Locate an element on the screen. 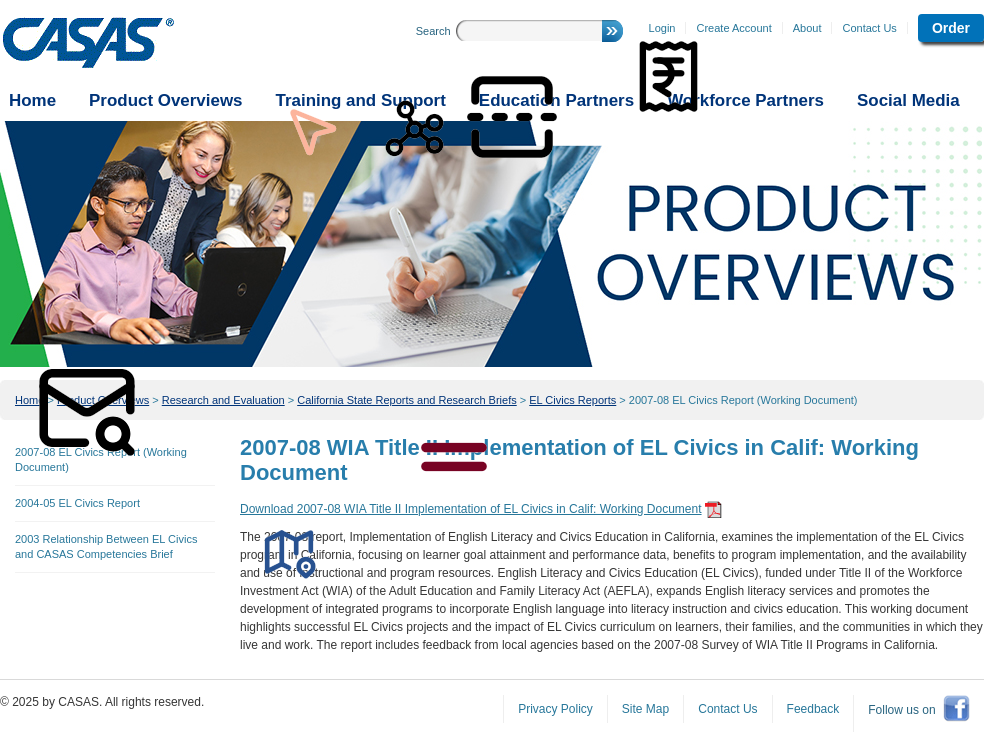  view map or navigation is located at coordinates (289, 552).